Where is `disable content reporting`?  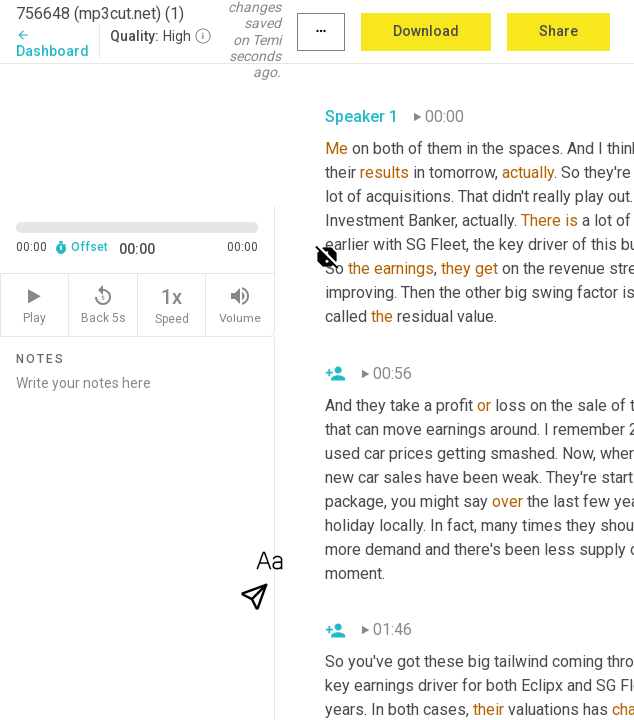 disable content reporting is located at coordinates (327, 257).